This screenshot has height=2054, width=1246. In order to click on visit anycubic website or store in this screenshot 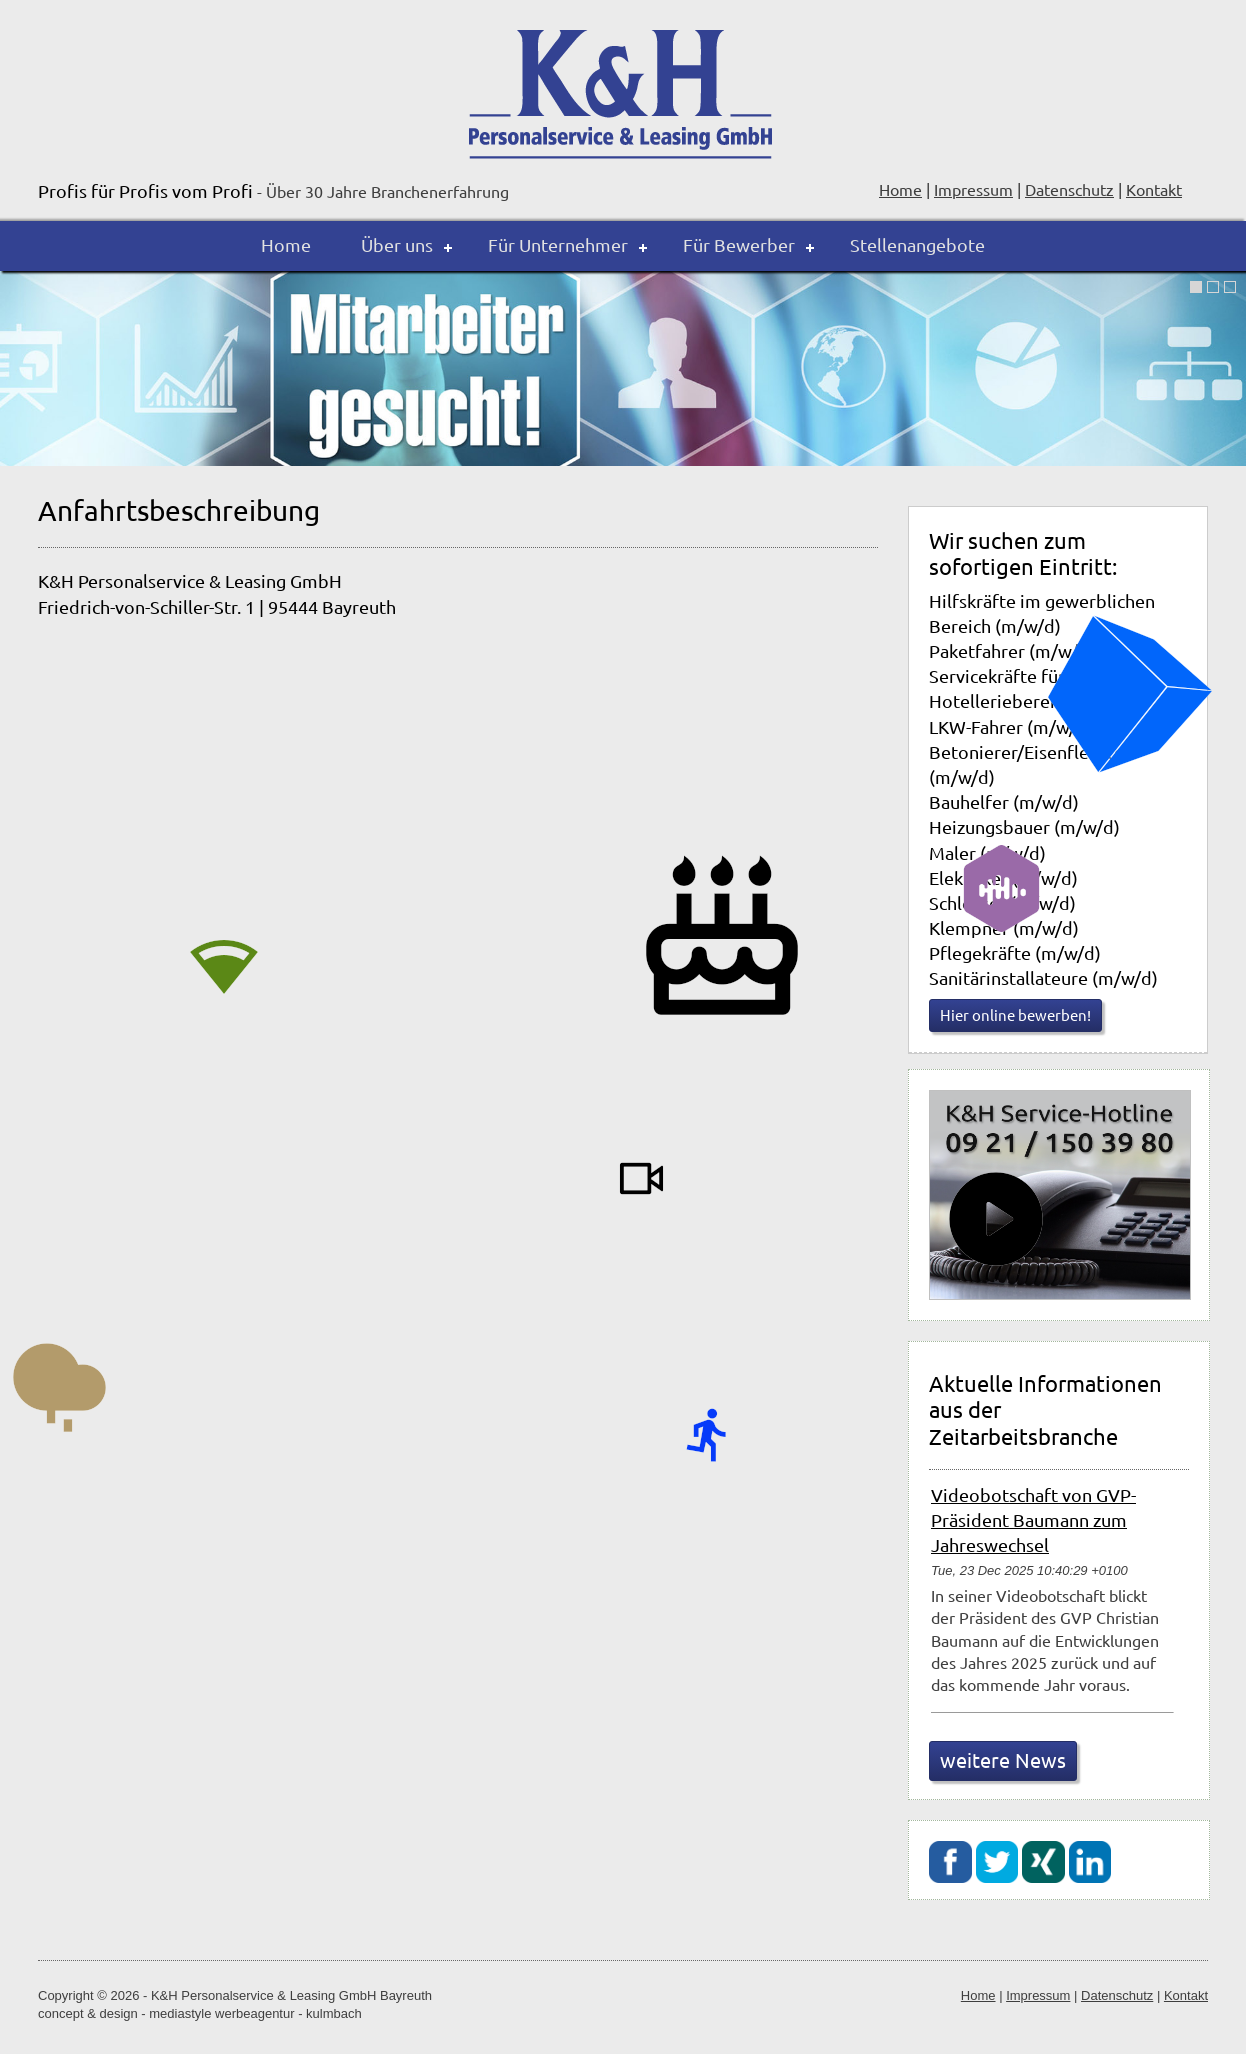, I will do `click(1130, 694)`.